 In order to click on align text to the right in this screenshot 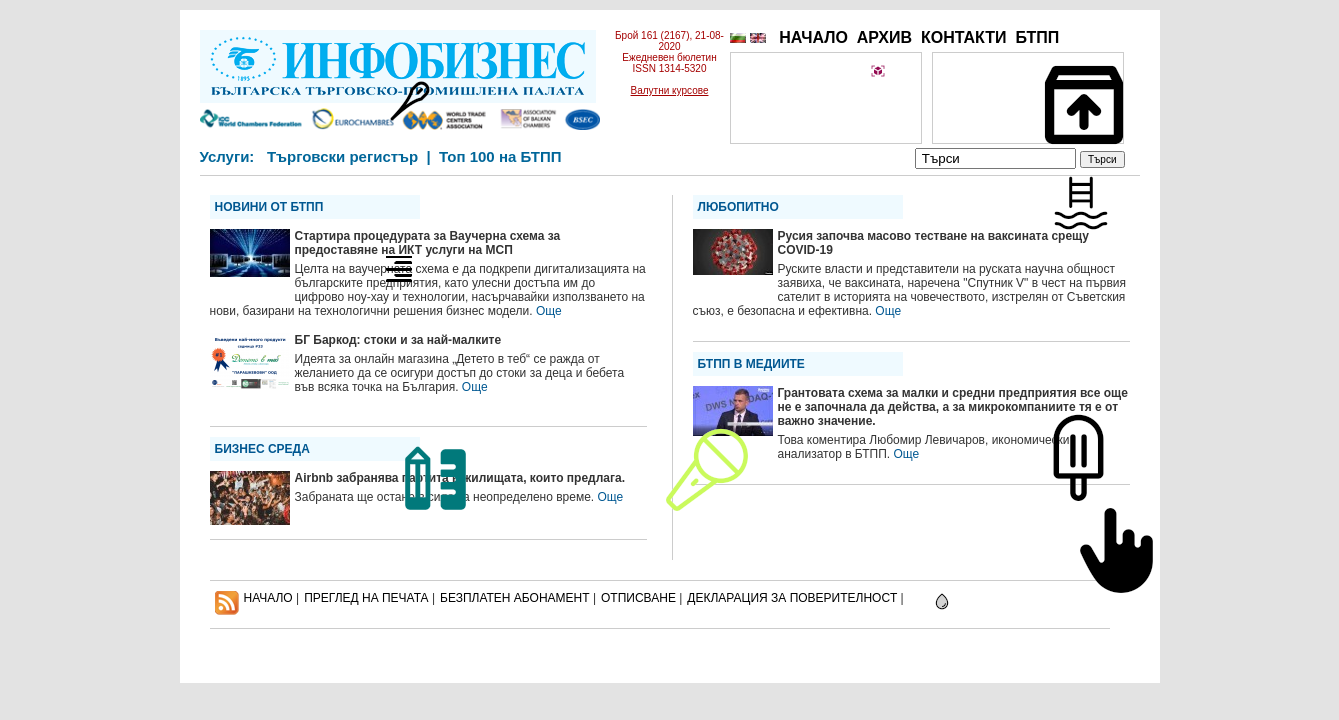, I will do `click(399, 269)`.